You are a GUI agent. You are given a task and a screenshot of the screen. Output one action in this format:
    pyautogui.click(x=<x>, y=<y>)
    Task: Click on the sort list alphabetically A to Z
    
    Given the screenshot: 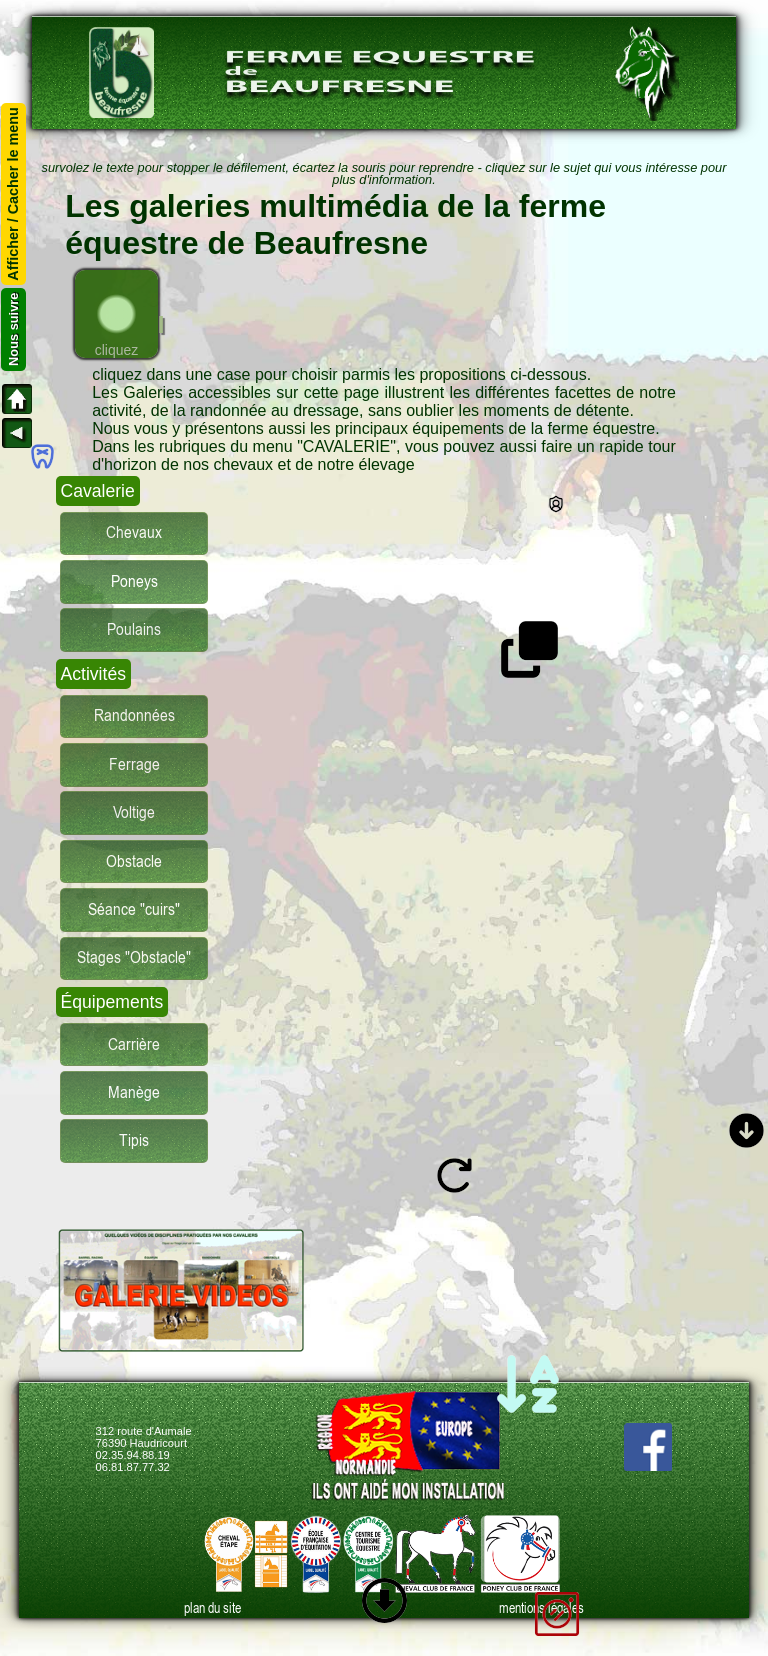 What is the action you would take?
    pyautogui.click(x=528, y=1384)
    